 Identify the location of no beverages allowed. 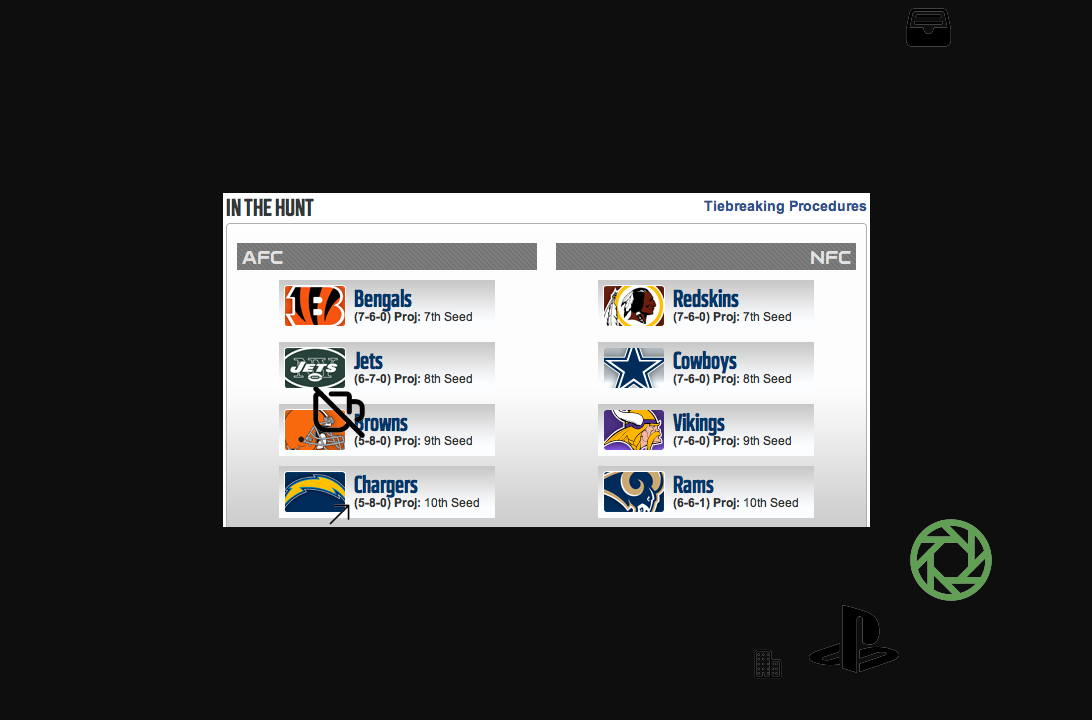
(339, 412).